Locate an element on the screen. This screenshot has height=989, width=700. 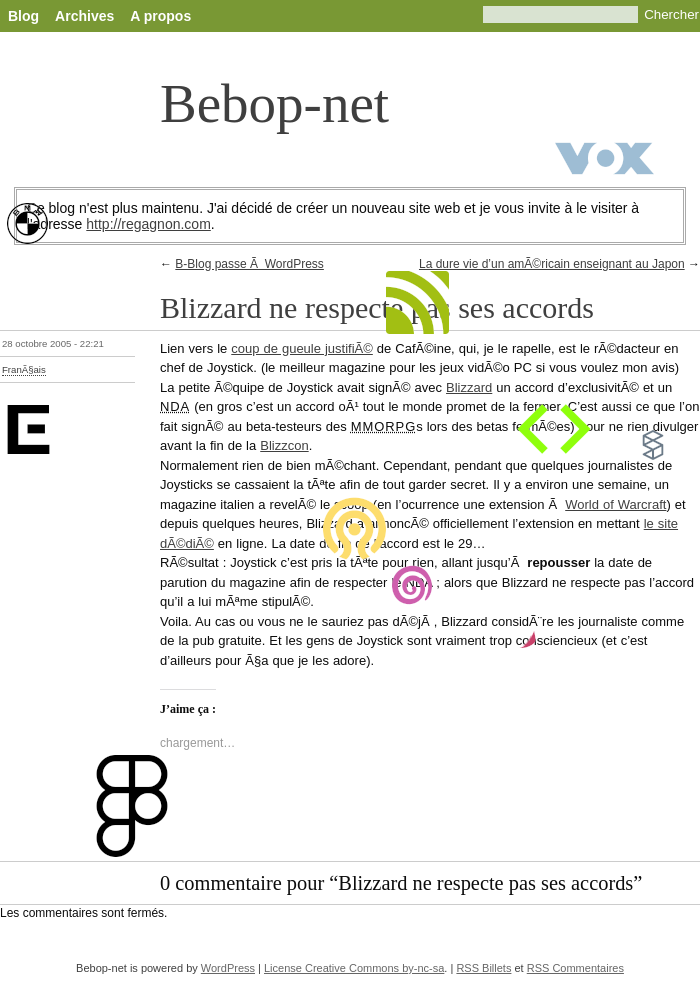
BMW brand logo is located at coordinates (27, 223).